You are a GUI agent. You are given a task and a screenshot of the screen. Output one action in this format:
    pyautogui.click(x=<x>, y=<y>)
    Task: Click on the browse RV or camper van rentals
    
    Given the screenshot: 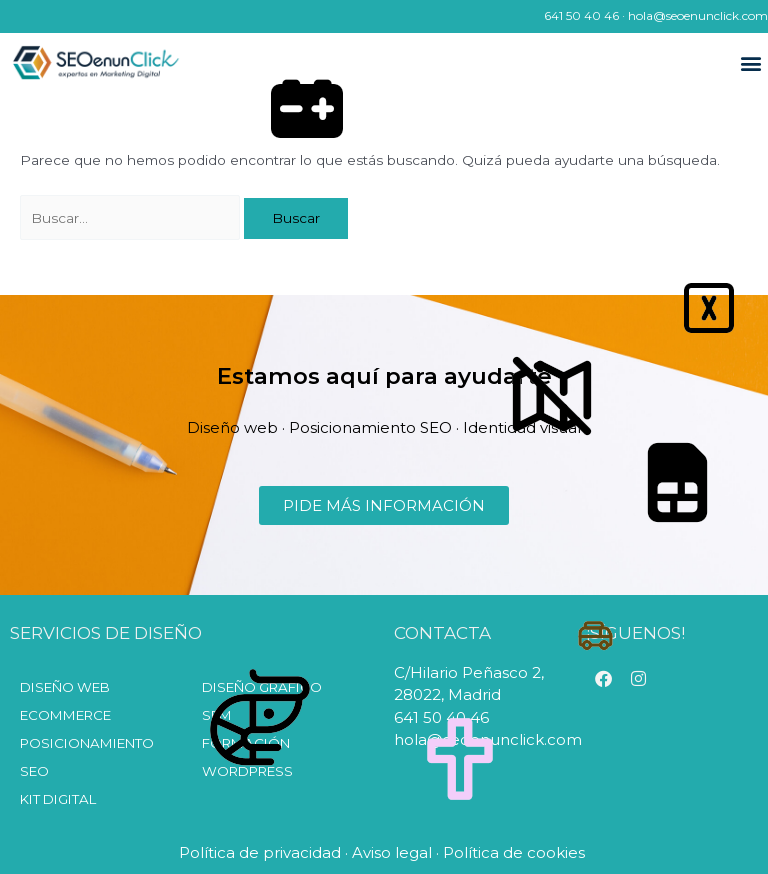 What is the action you would take?
    pyautogui.click(x=595, y=636)
    